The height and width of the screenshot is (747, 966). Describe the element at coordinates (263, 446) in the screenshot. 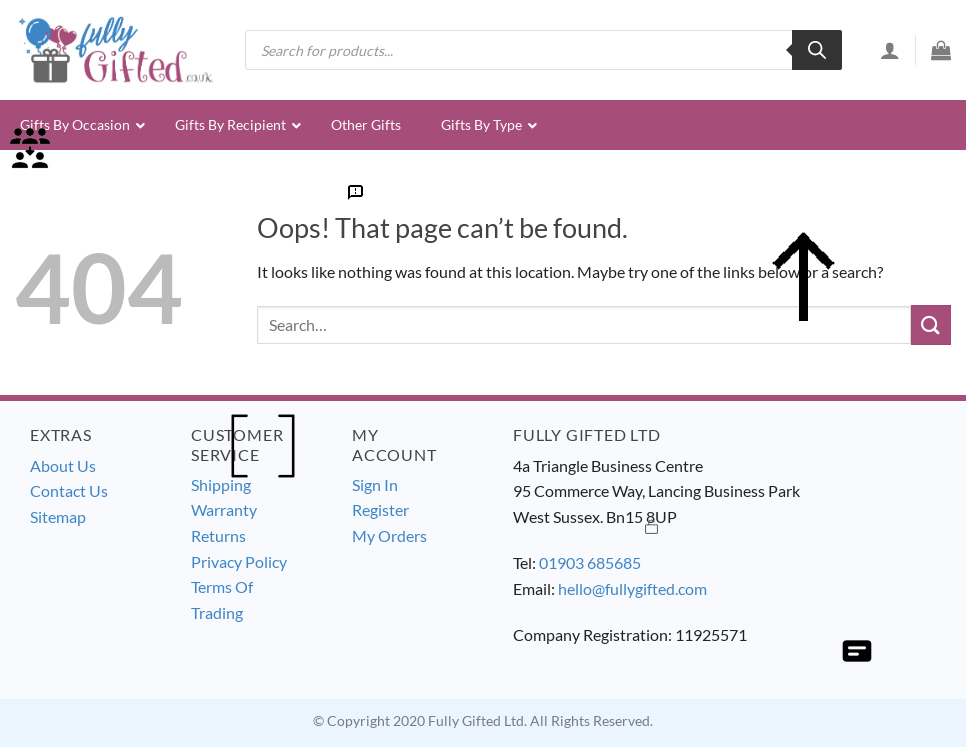

I see `insert code or text block` at that location.